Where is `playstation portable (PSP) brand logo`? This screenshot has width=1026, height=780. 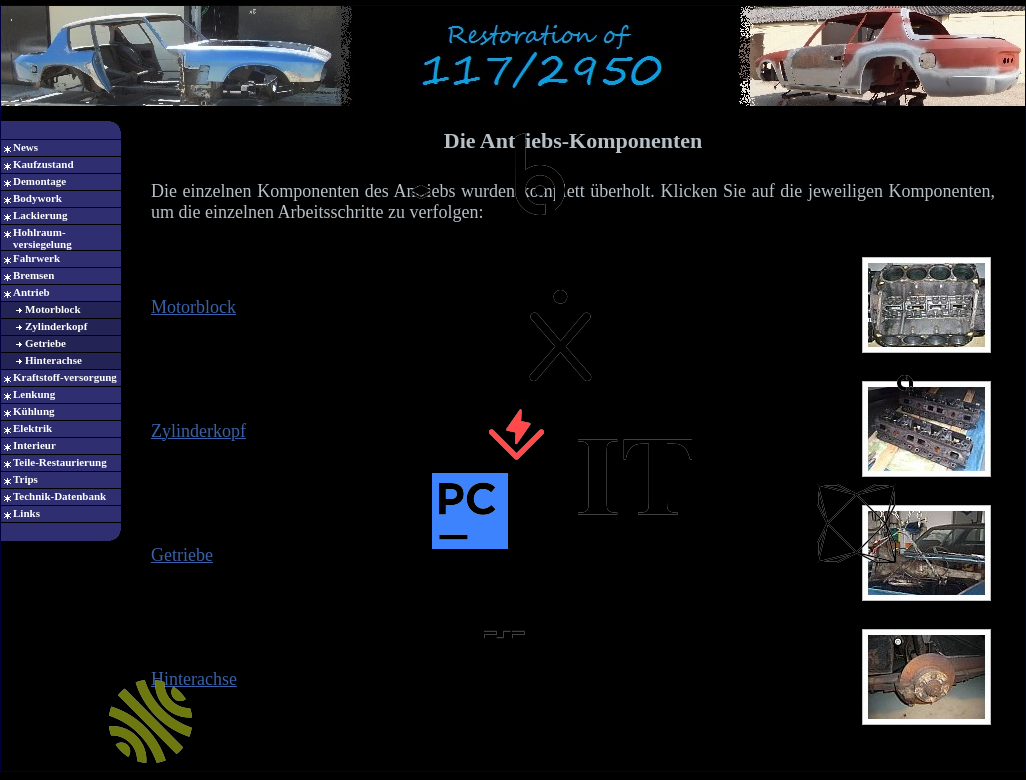
playstation portable (PSP) brand logo is located at coordinates (504, 634).